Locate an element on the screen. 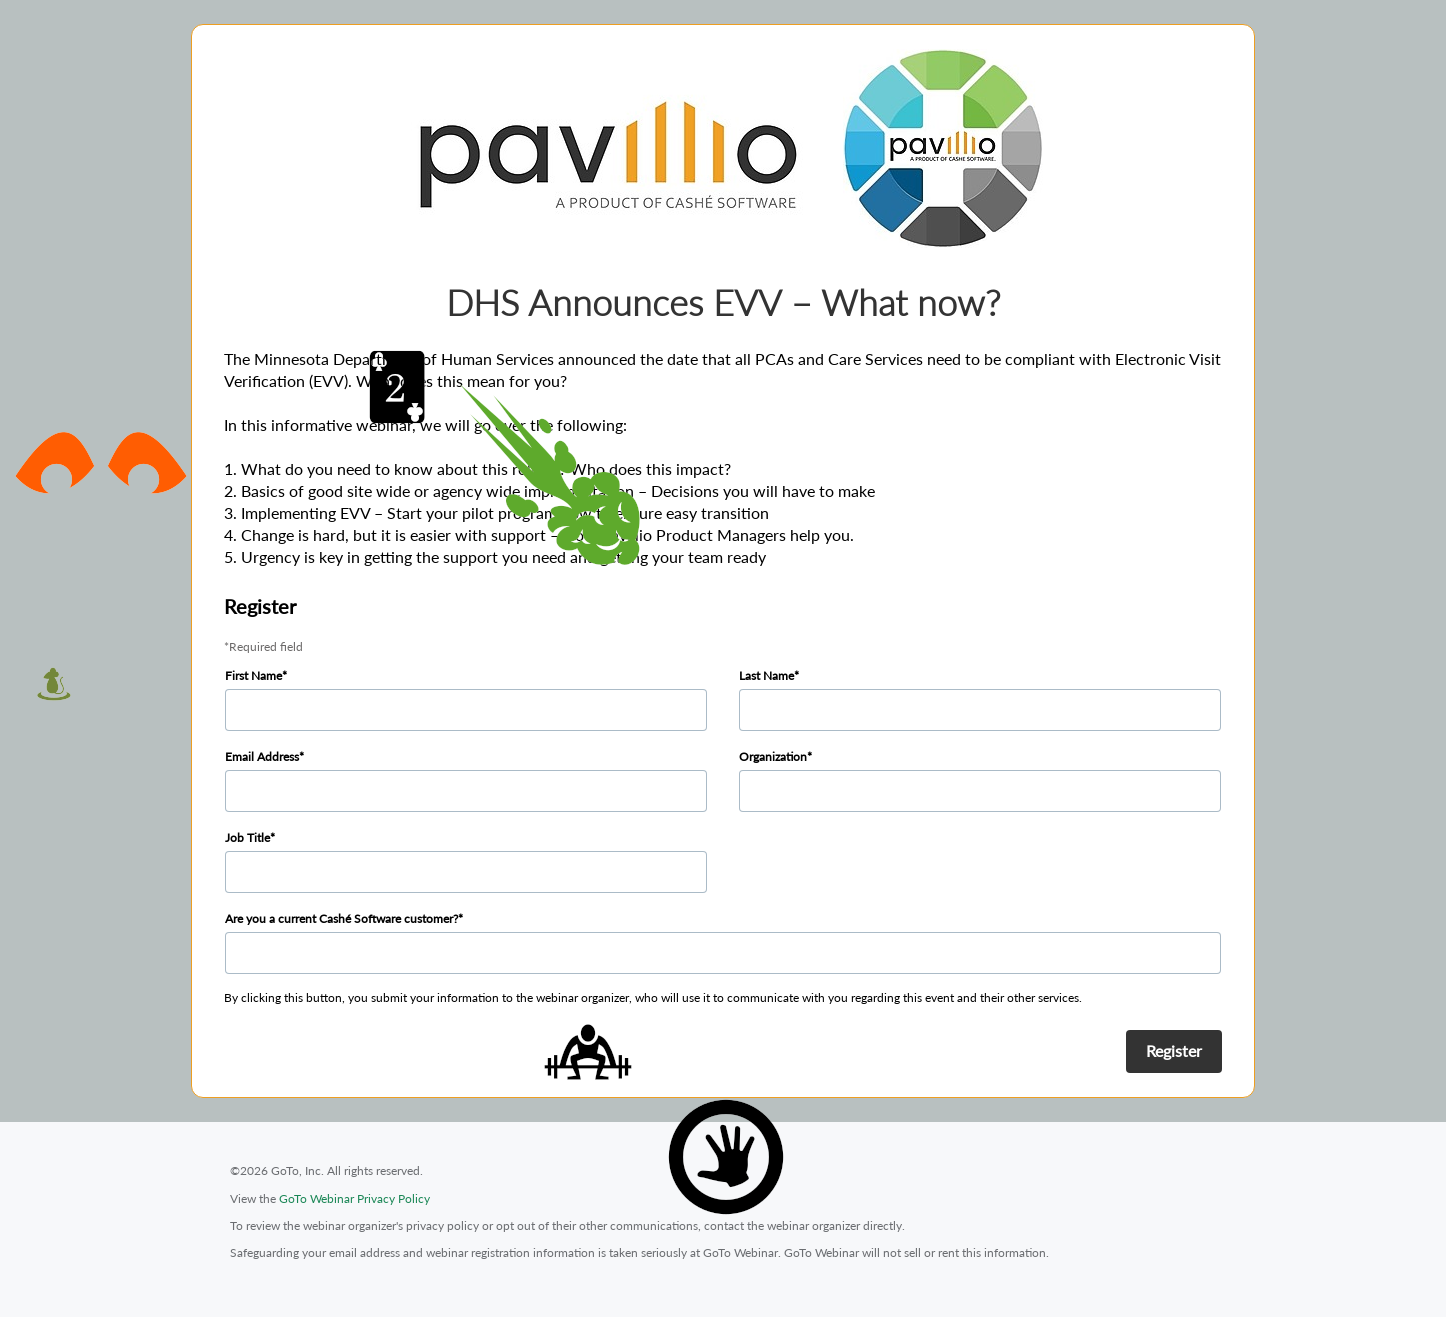 The width and height of the screenshot is (1446, 1317). two of clubs playing card is located at coordinates (397, 387).